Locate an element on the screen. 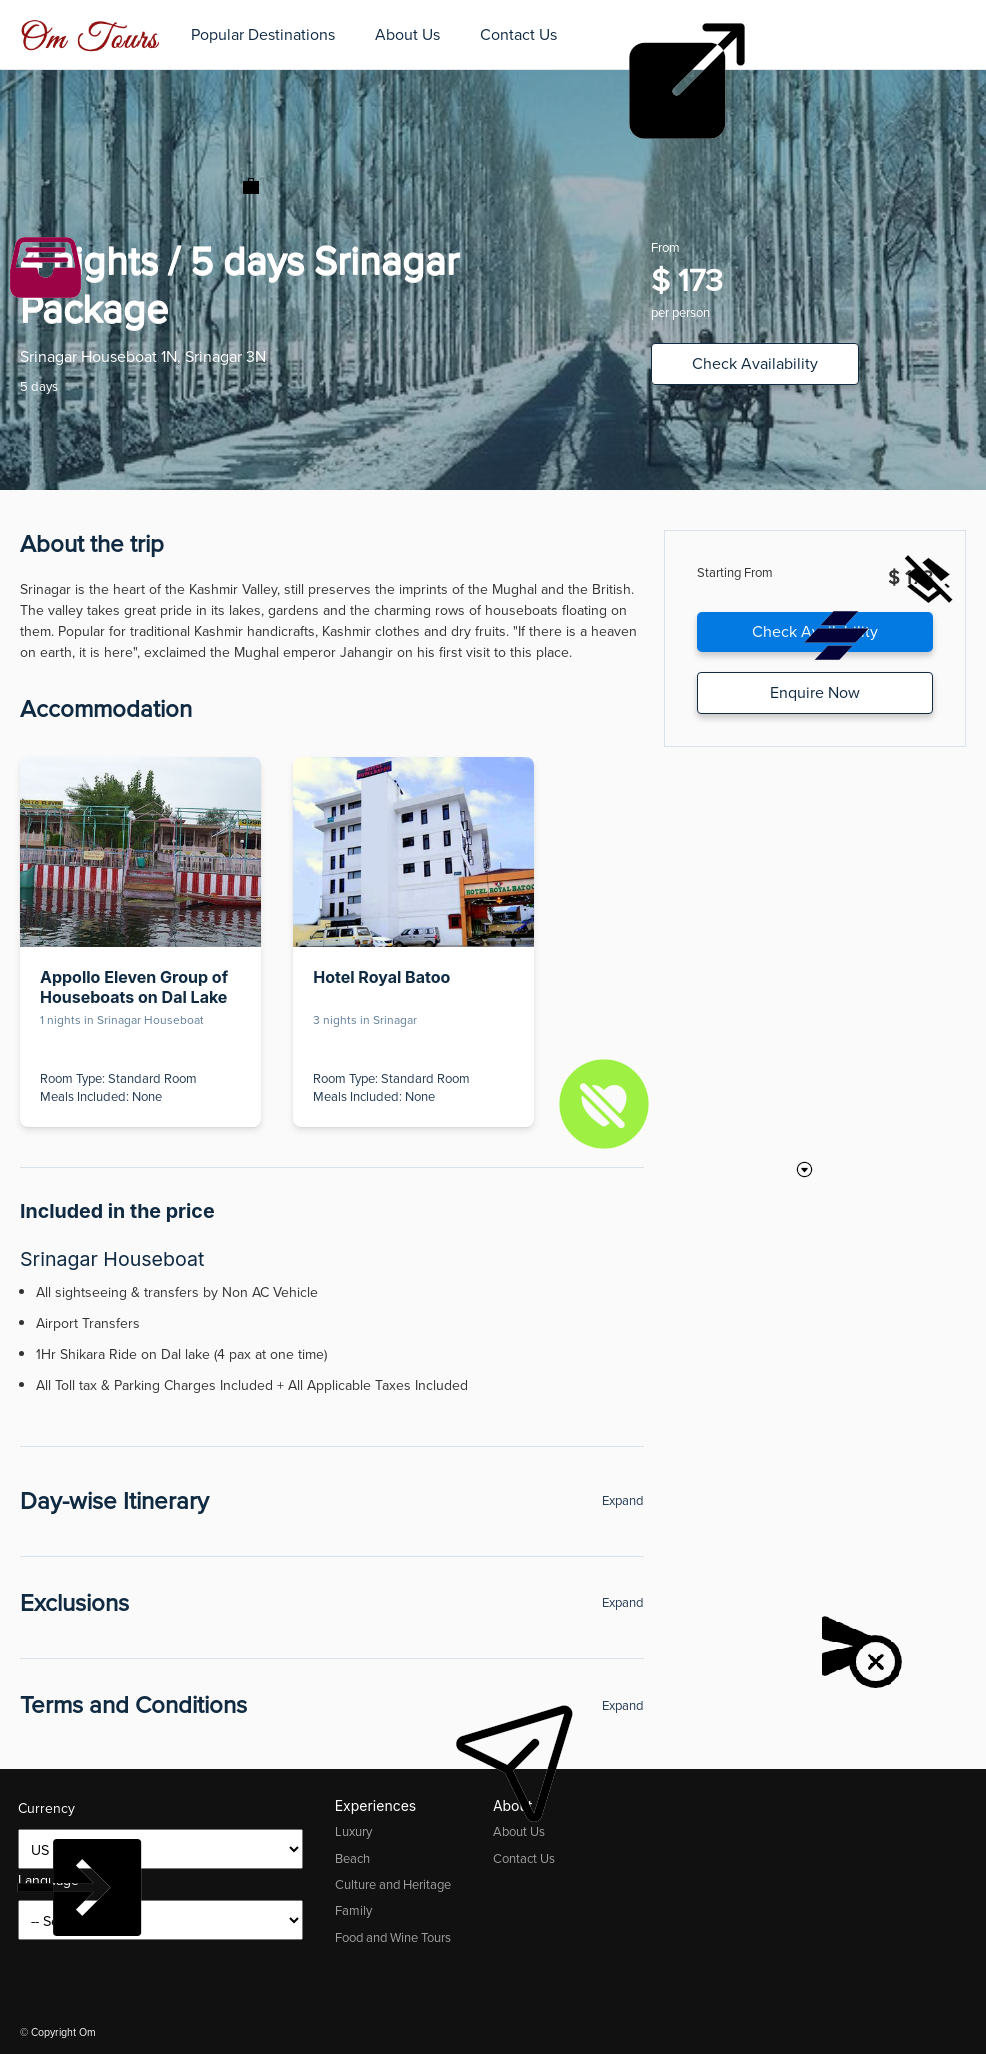 The width and height of the screenshot is (986, 2054). send a message is located at coordinates (518, 1759).